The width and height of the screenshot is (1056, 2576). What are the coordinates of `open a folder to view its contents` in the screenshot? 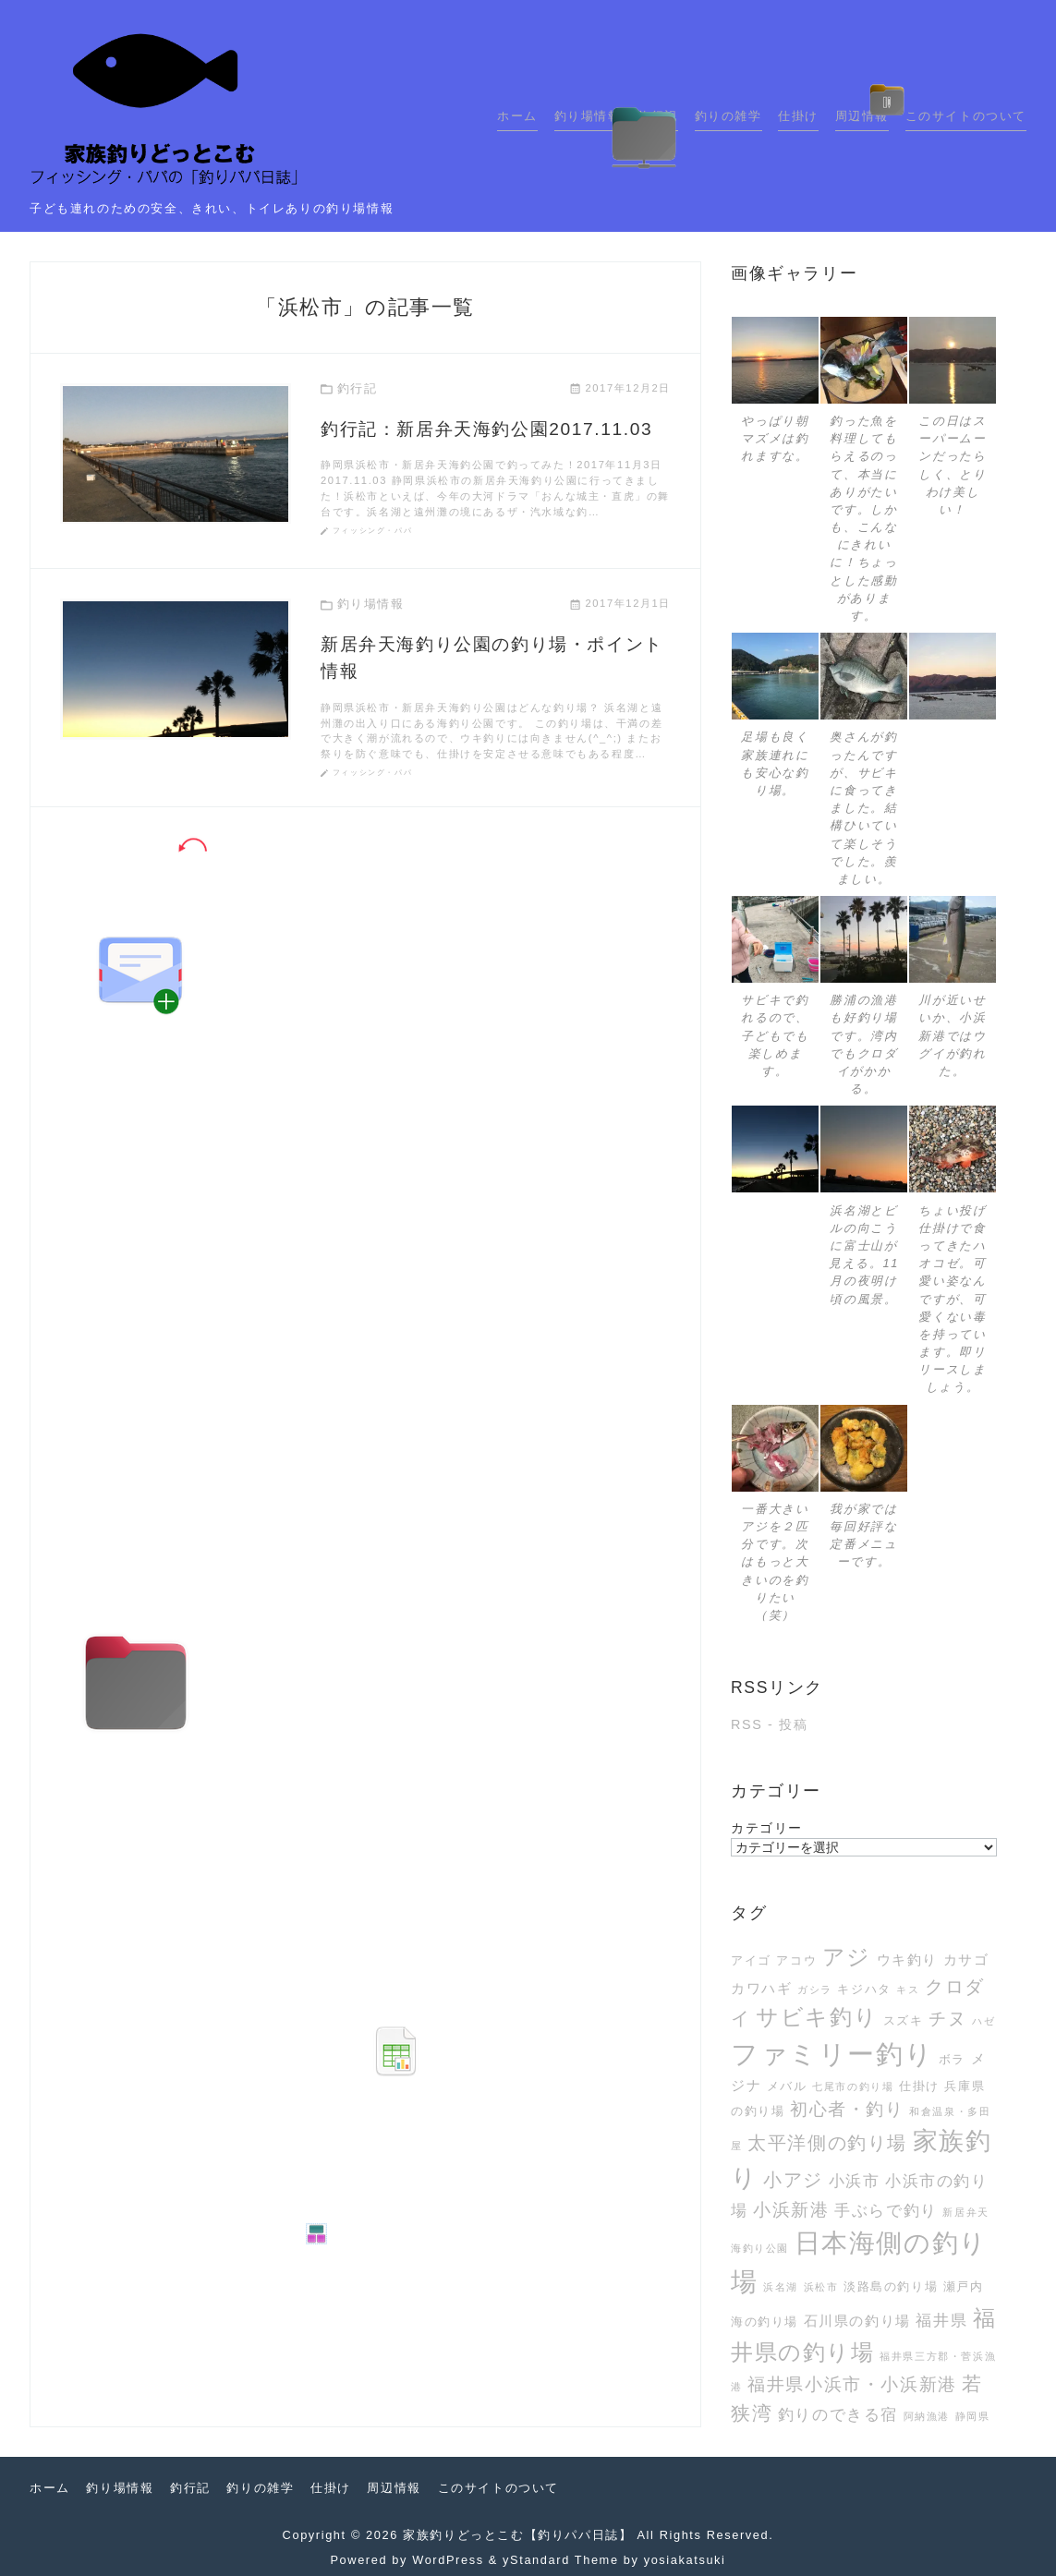 It's located at (136, 1683).